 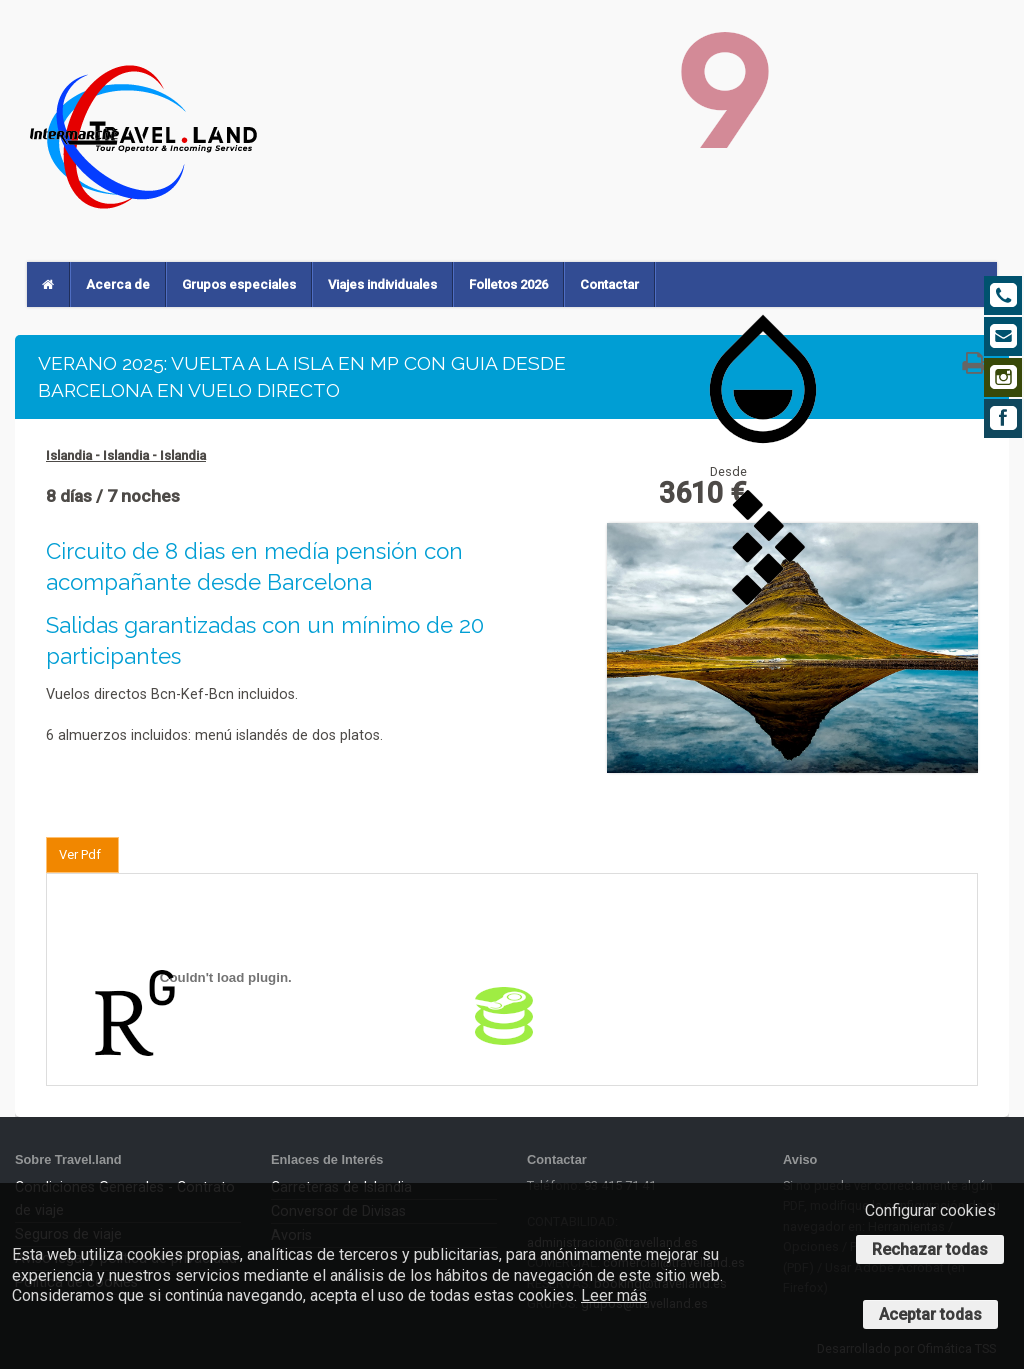 I want to click on visit ResearchGate profile or website, so click(x=135, y=1013).